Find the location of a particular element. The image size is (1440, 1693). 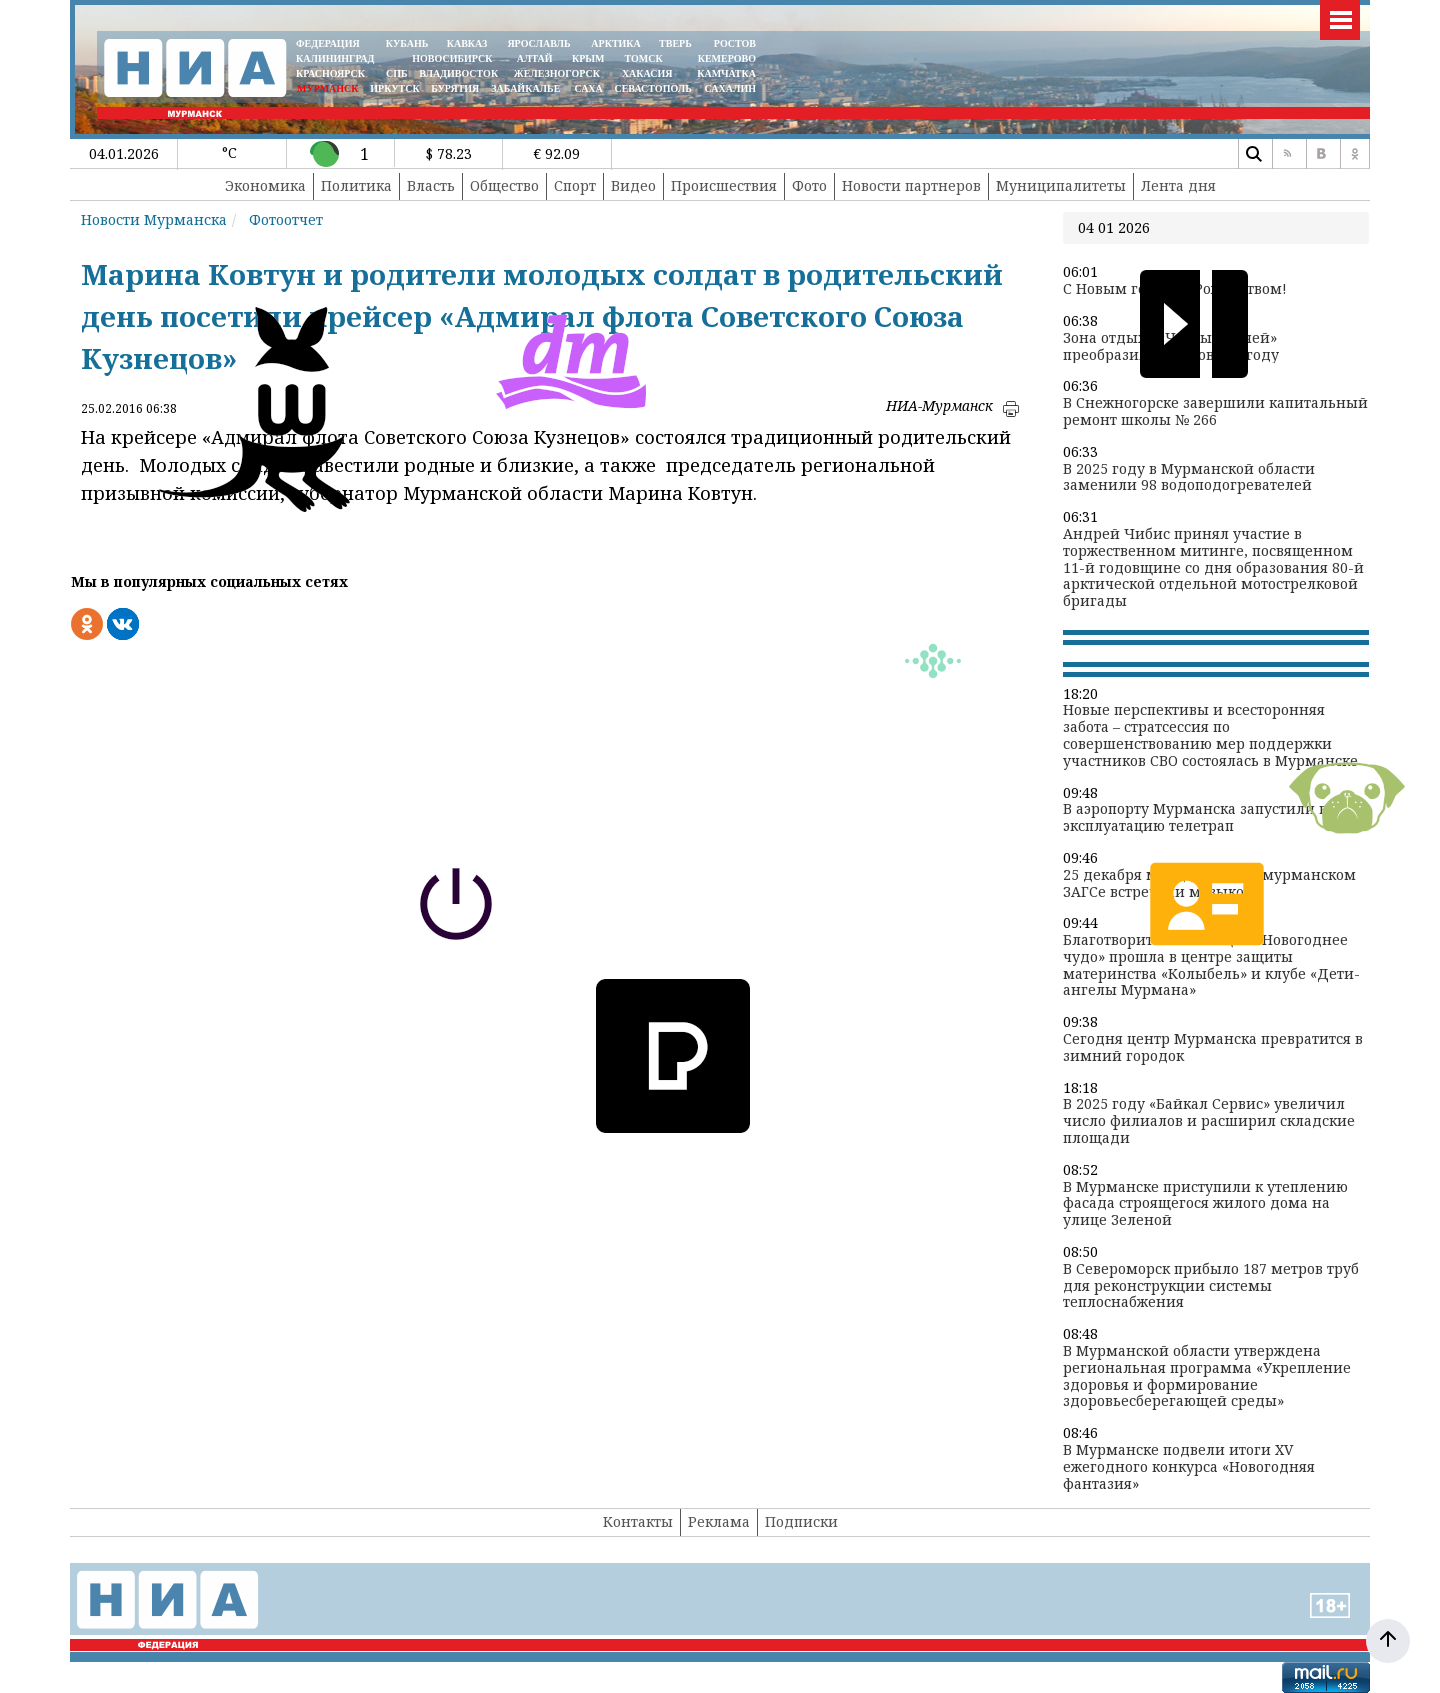

open Wwise audio middleware application is located at coordinates (933, 661).